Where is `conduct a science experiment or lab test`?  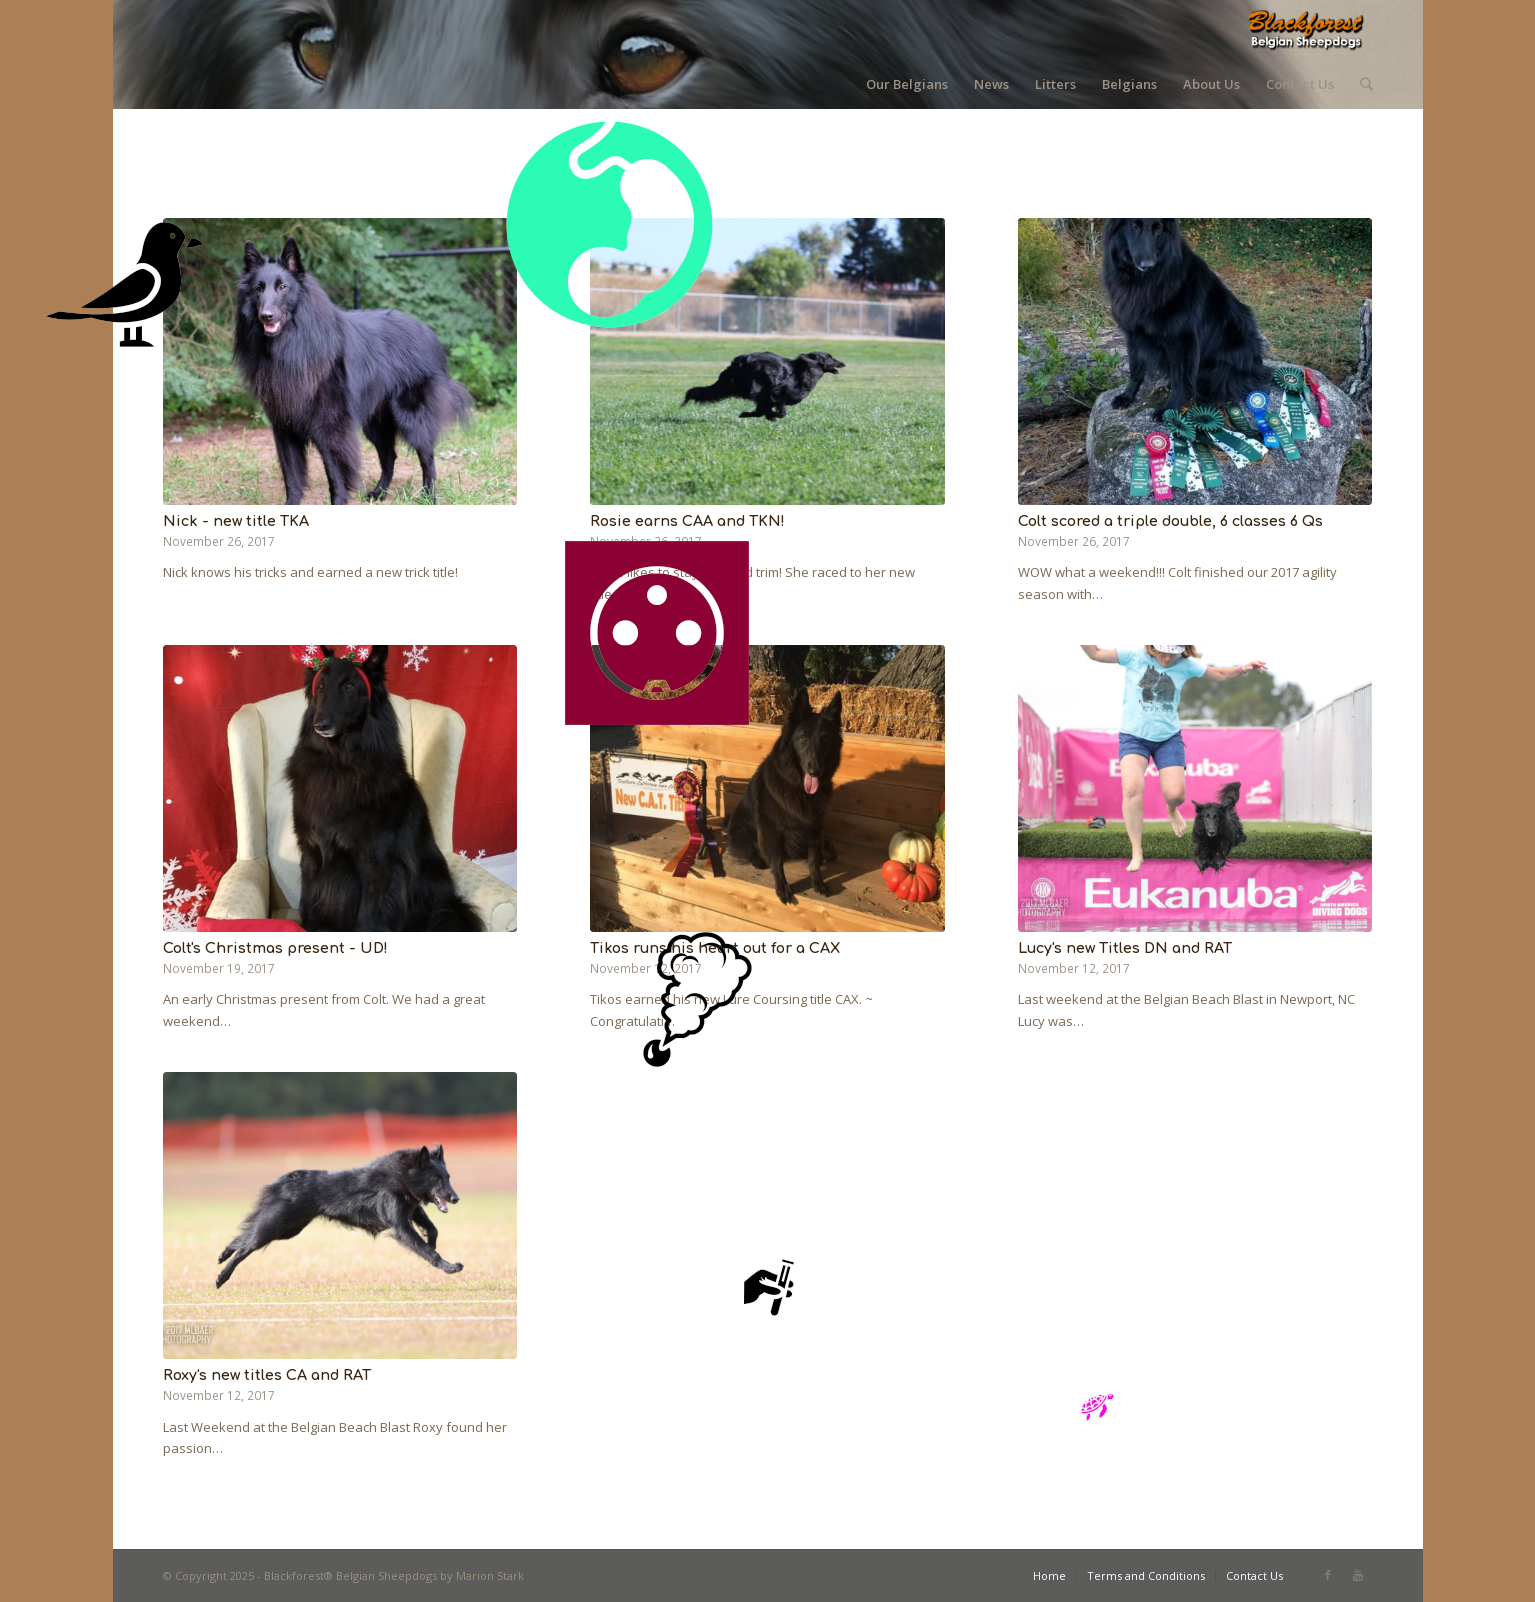 conduct a science experiment or lab test is located at coordinates (771, 1287).